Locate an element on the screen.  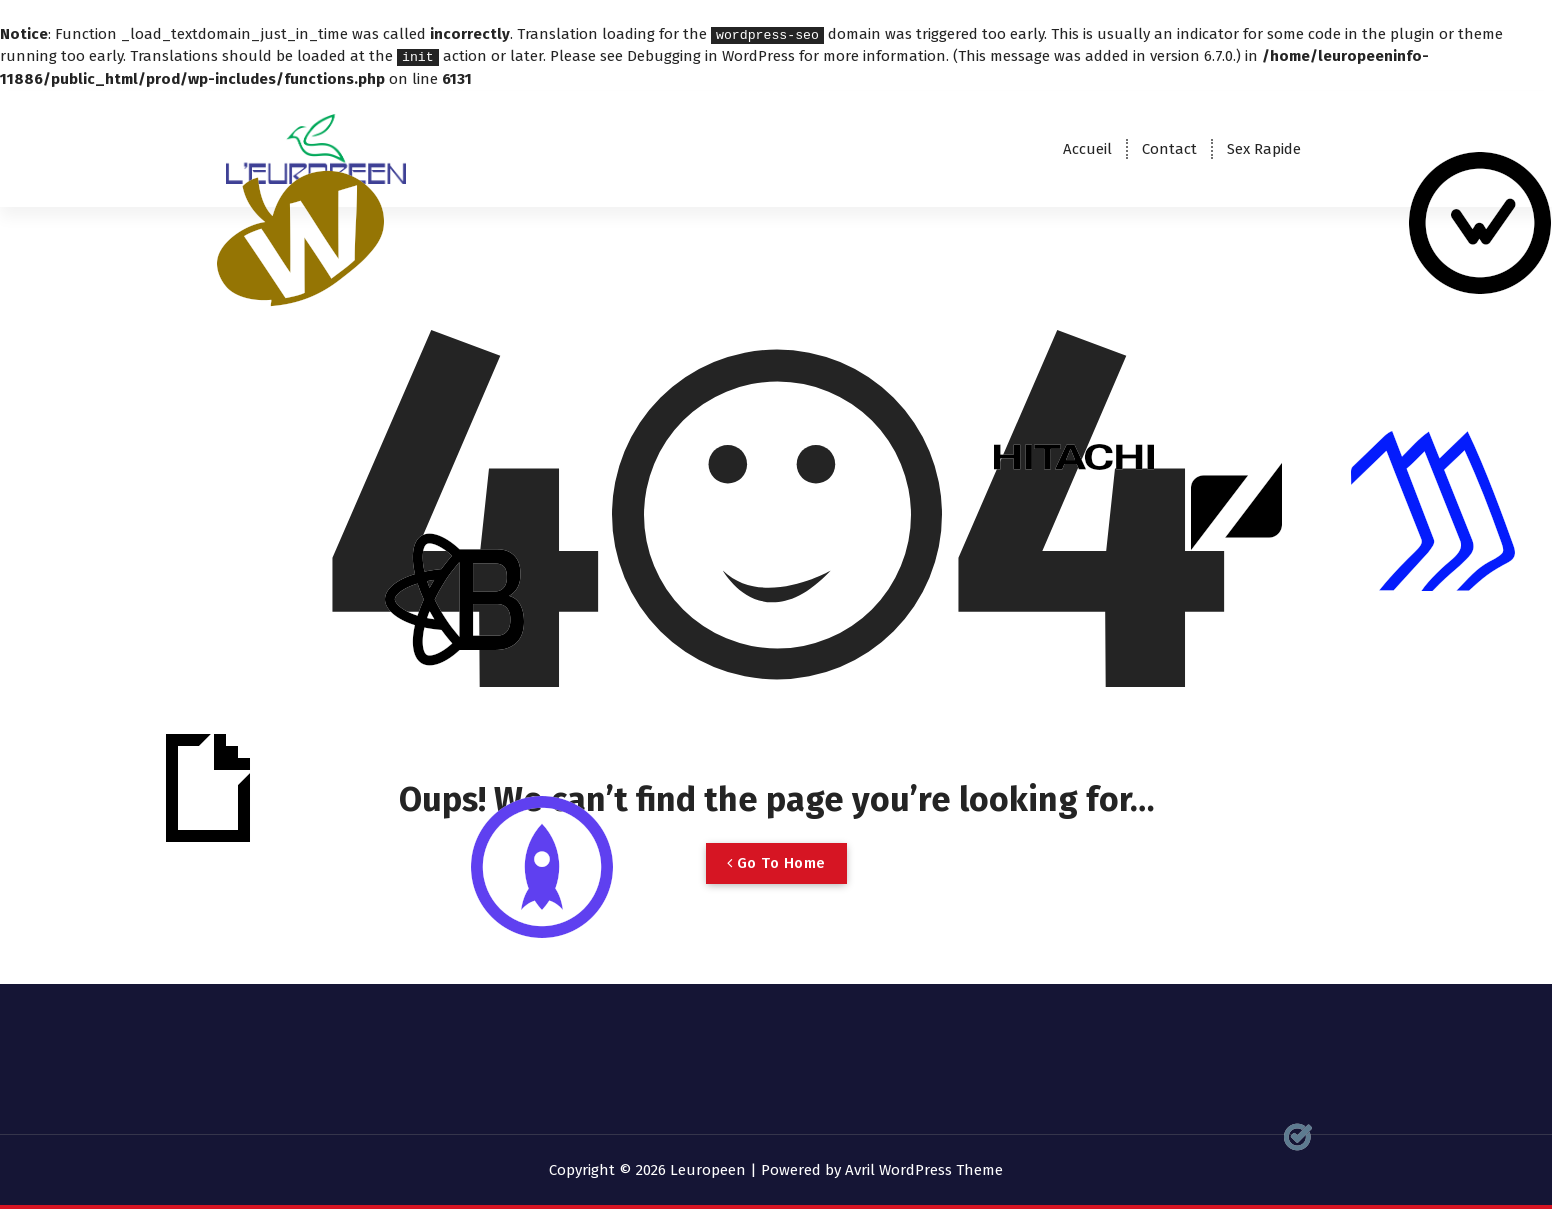
open wikibooks website or app is located at coordinates (1433, 511).